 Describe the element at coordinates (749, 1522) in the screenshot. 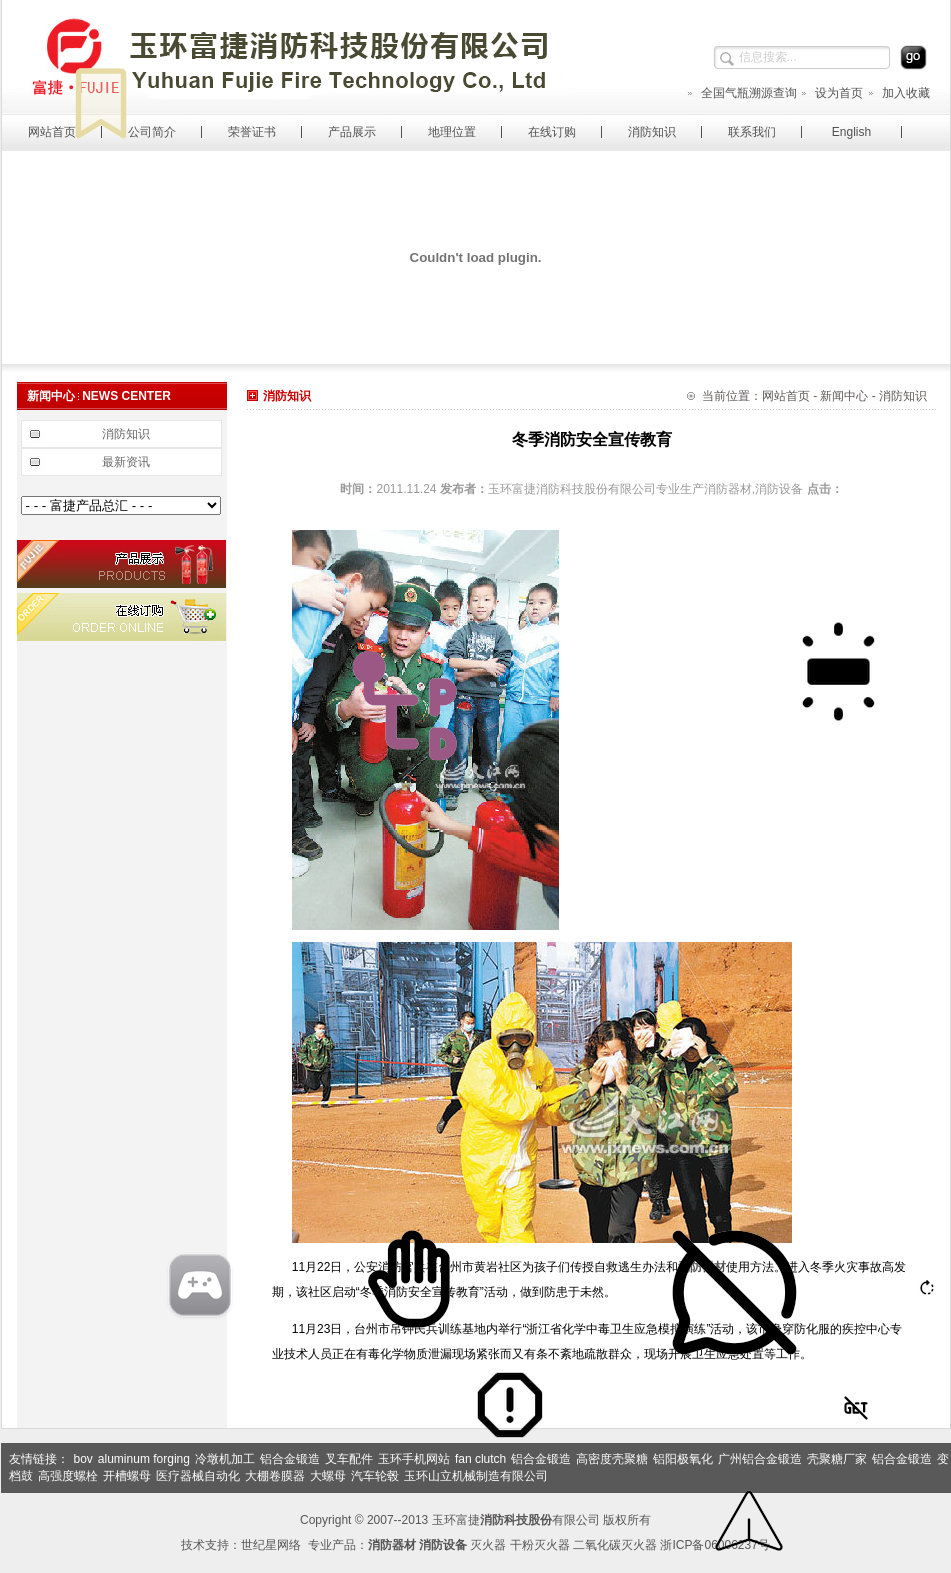

I see `send a message` at that location.